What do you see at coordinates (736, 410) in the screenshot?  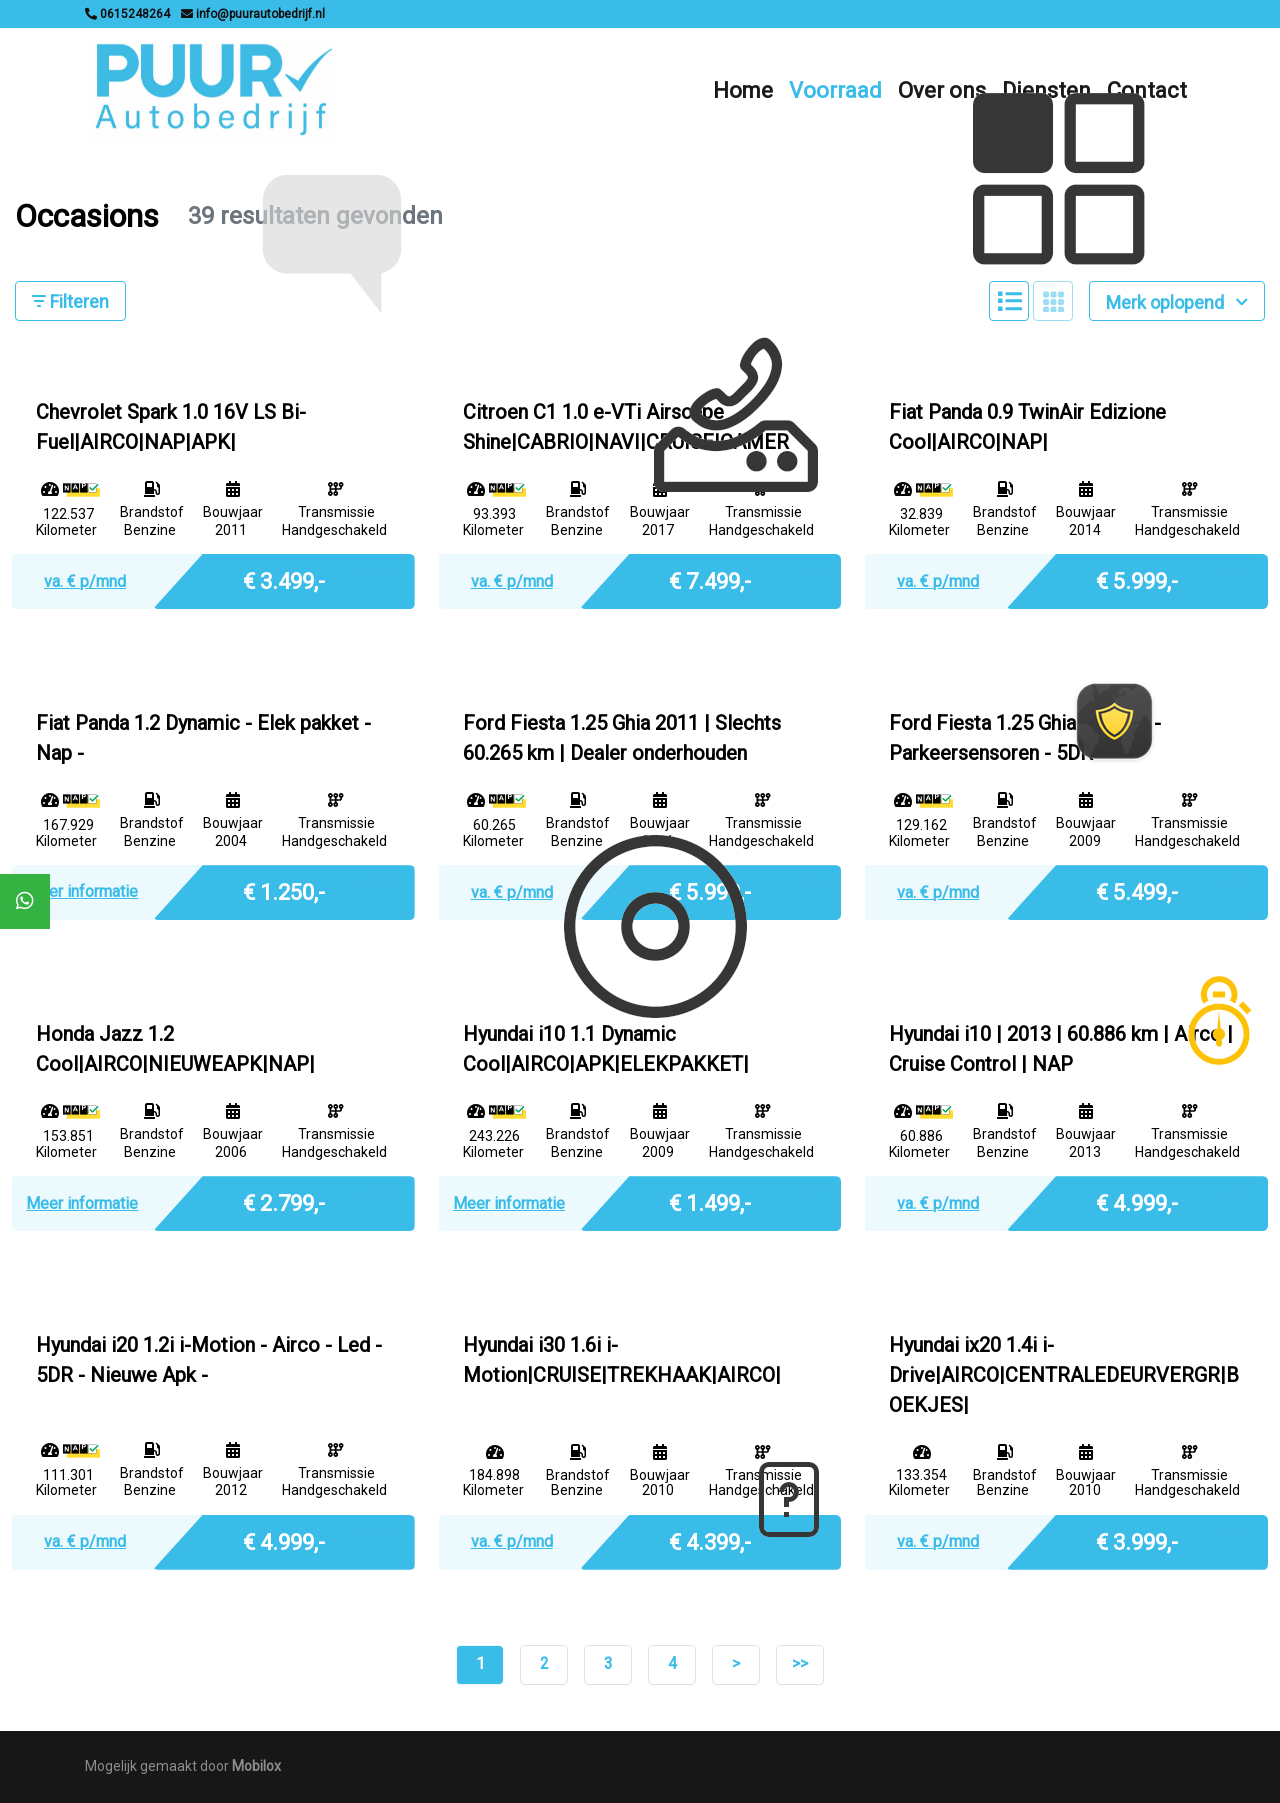 I see `indicates modem or dial-up connection status` at bounding box center [736, 410].